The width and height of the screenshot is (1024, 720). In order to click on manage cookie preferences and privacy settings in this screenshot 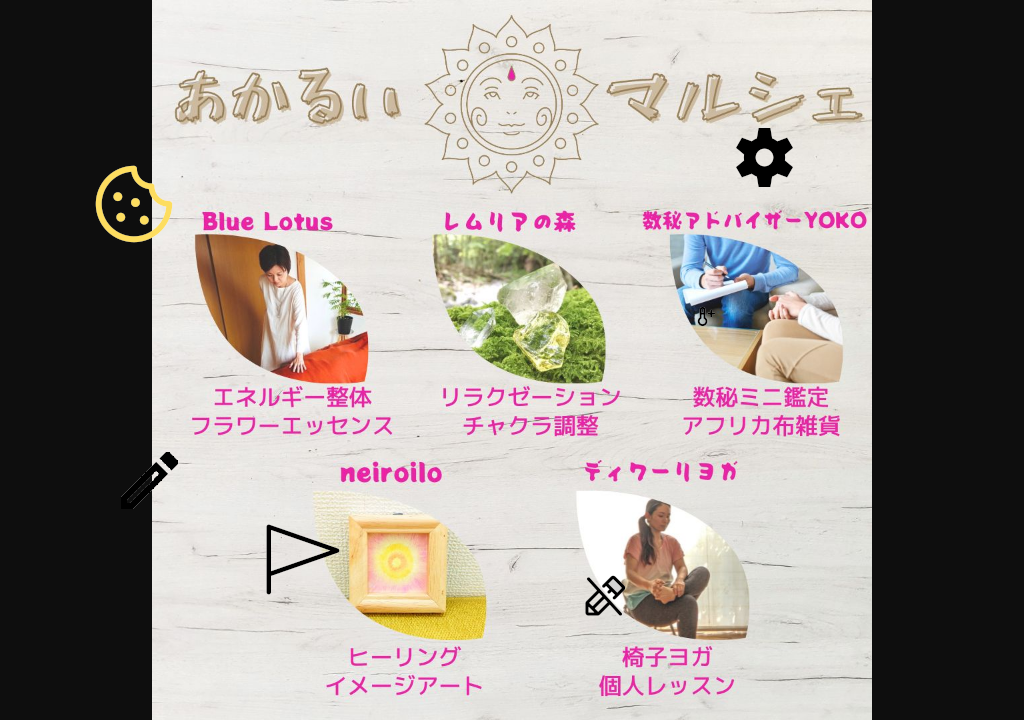, I will do `click(134, 204)`.